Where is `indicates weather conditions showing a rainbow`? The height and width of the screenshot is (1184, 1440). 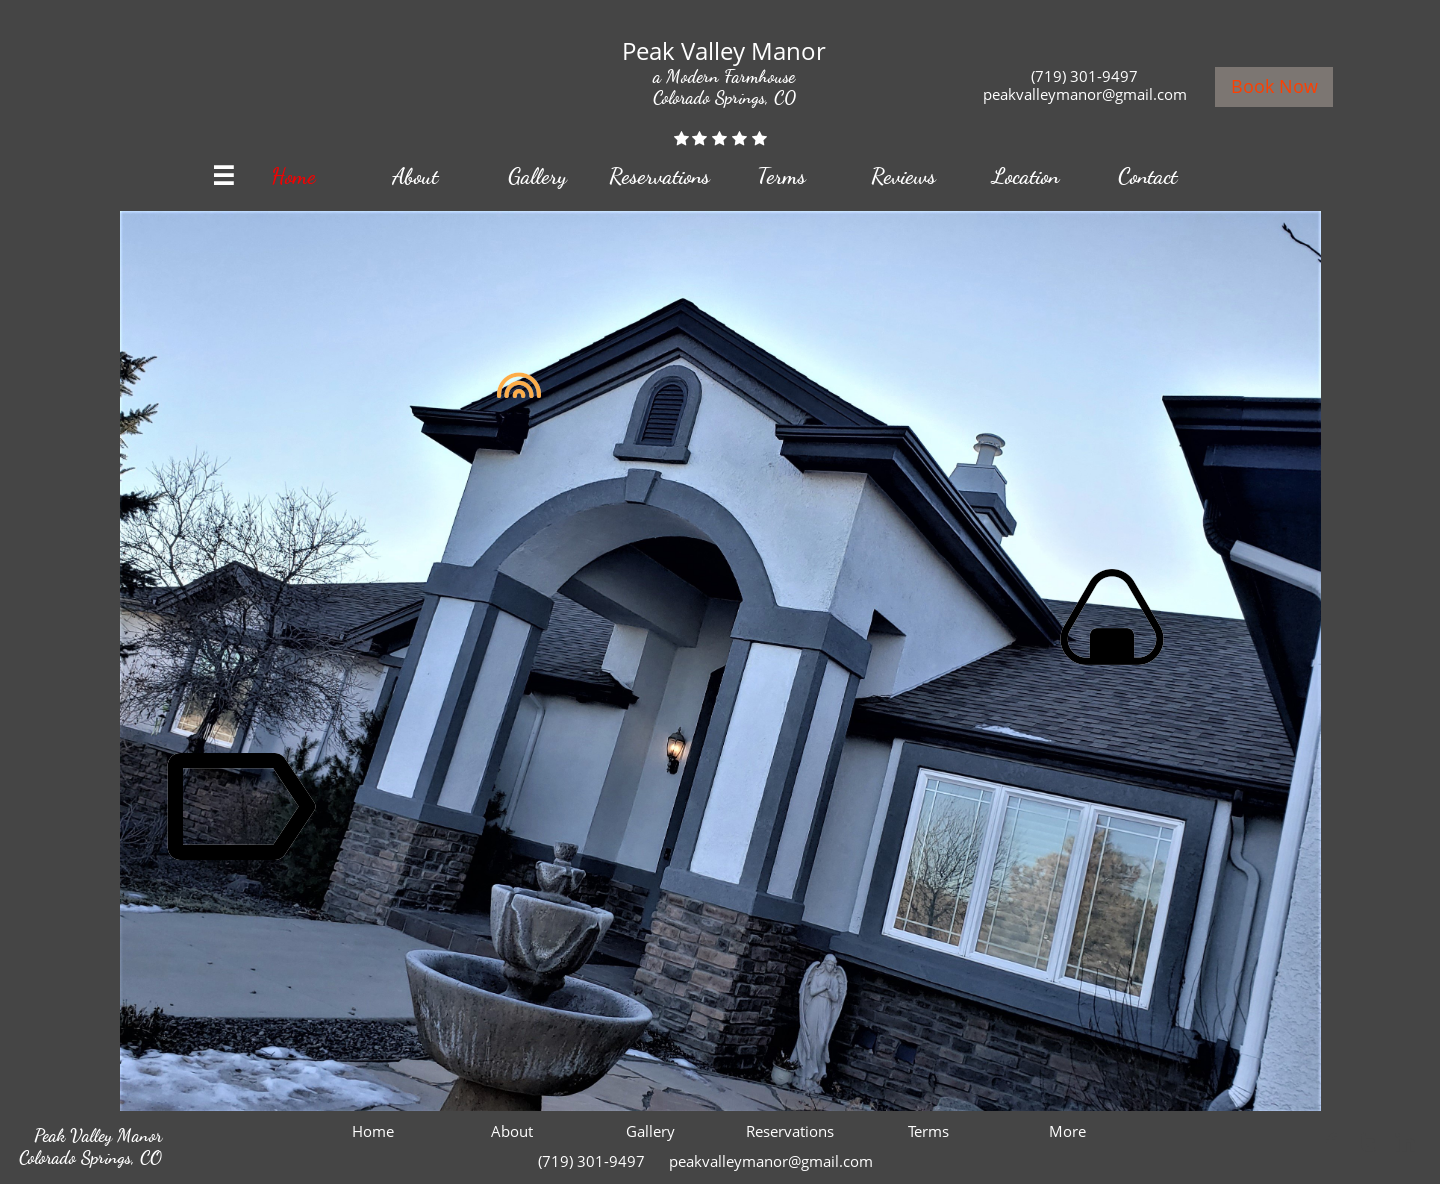
indicates weather conditions showing a rainbow is located at coordinates (519, 387).